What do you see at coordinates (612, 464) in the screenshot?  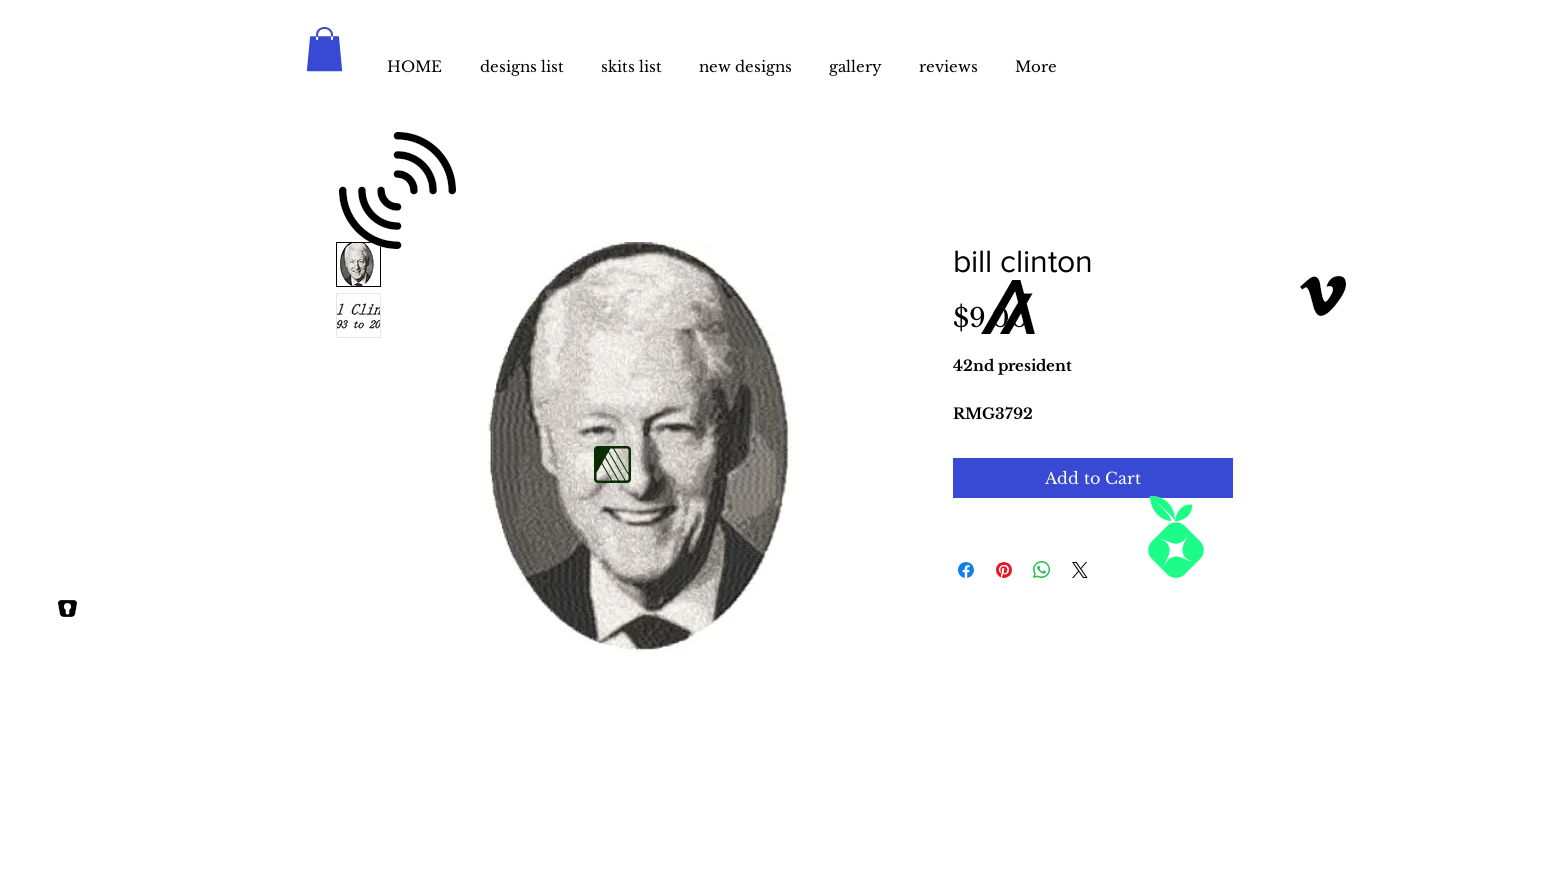 I see `open Affinity Publisher application` at bounding box center [612, 464].